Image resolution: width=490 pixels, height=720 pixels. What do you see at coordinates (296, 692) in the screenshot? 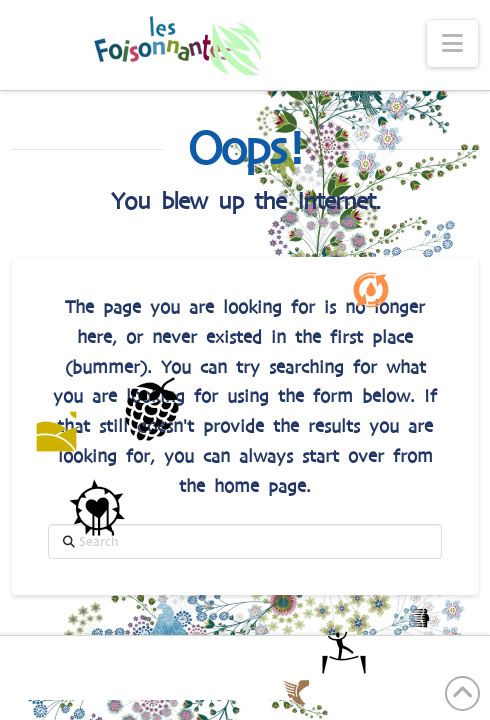
I see `indicates speed boost or agility power-up` at bounding box center [296, 692].